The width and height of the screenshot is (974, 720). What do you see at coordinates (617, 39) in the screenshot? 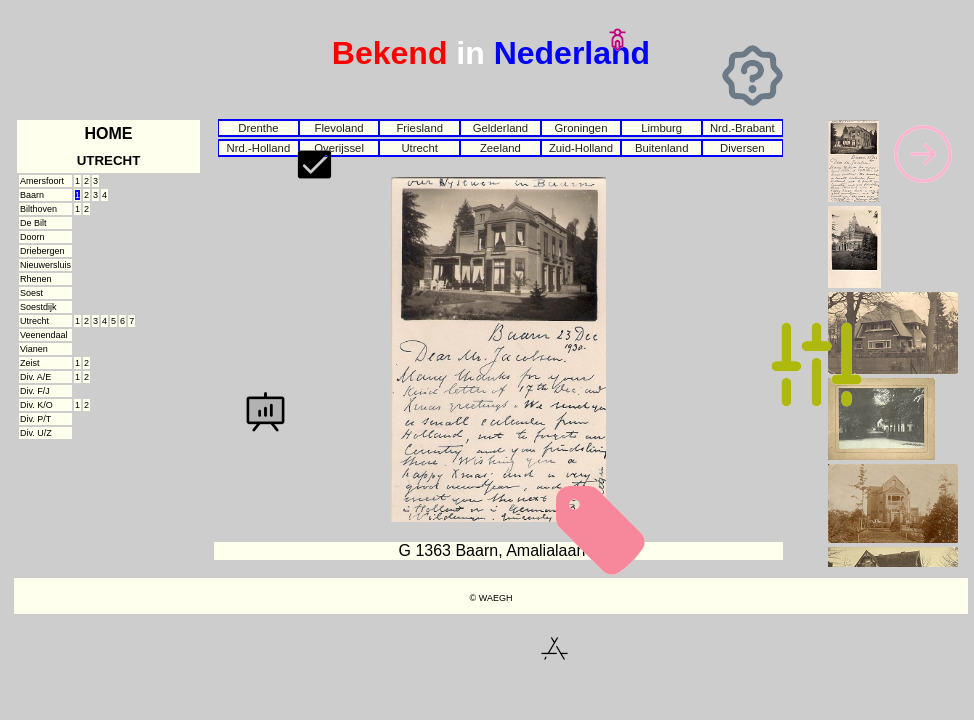
I see `select moped or scooter as transportation mode` at bounding box center [617, 39].